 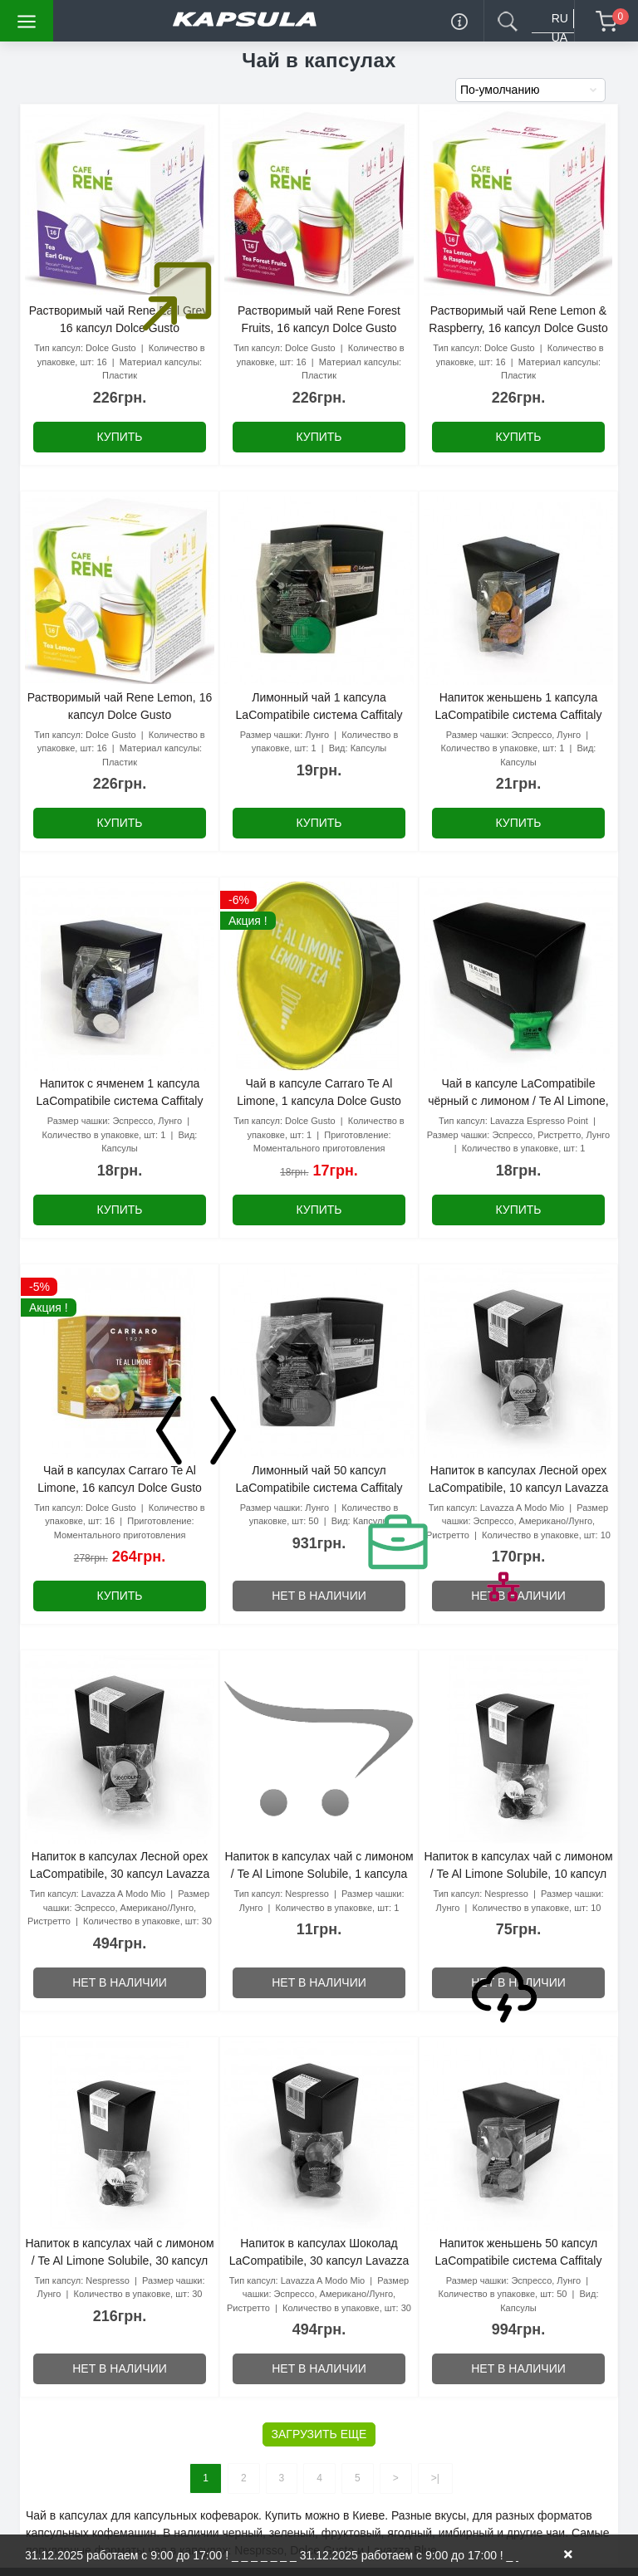 What do you see at coordinates (398, 1544) in the screenshot?
I see `access work or business-related content` at bounding box center [398, 1544].